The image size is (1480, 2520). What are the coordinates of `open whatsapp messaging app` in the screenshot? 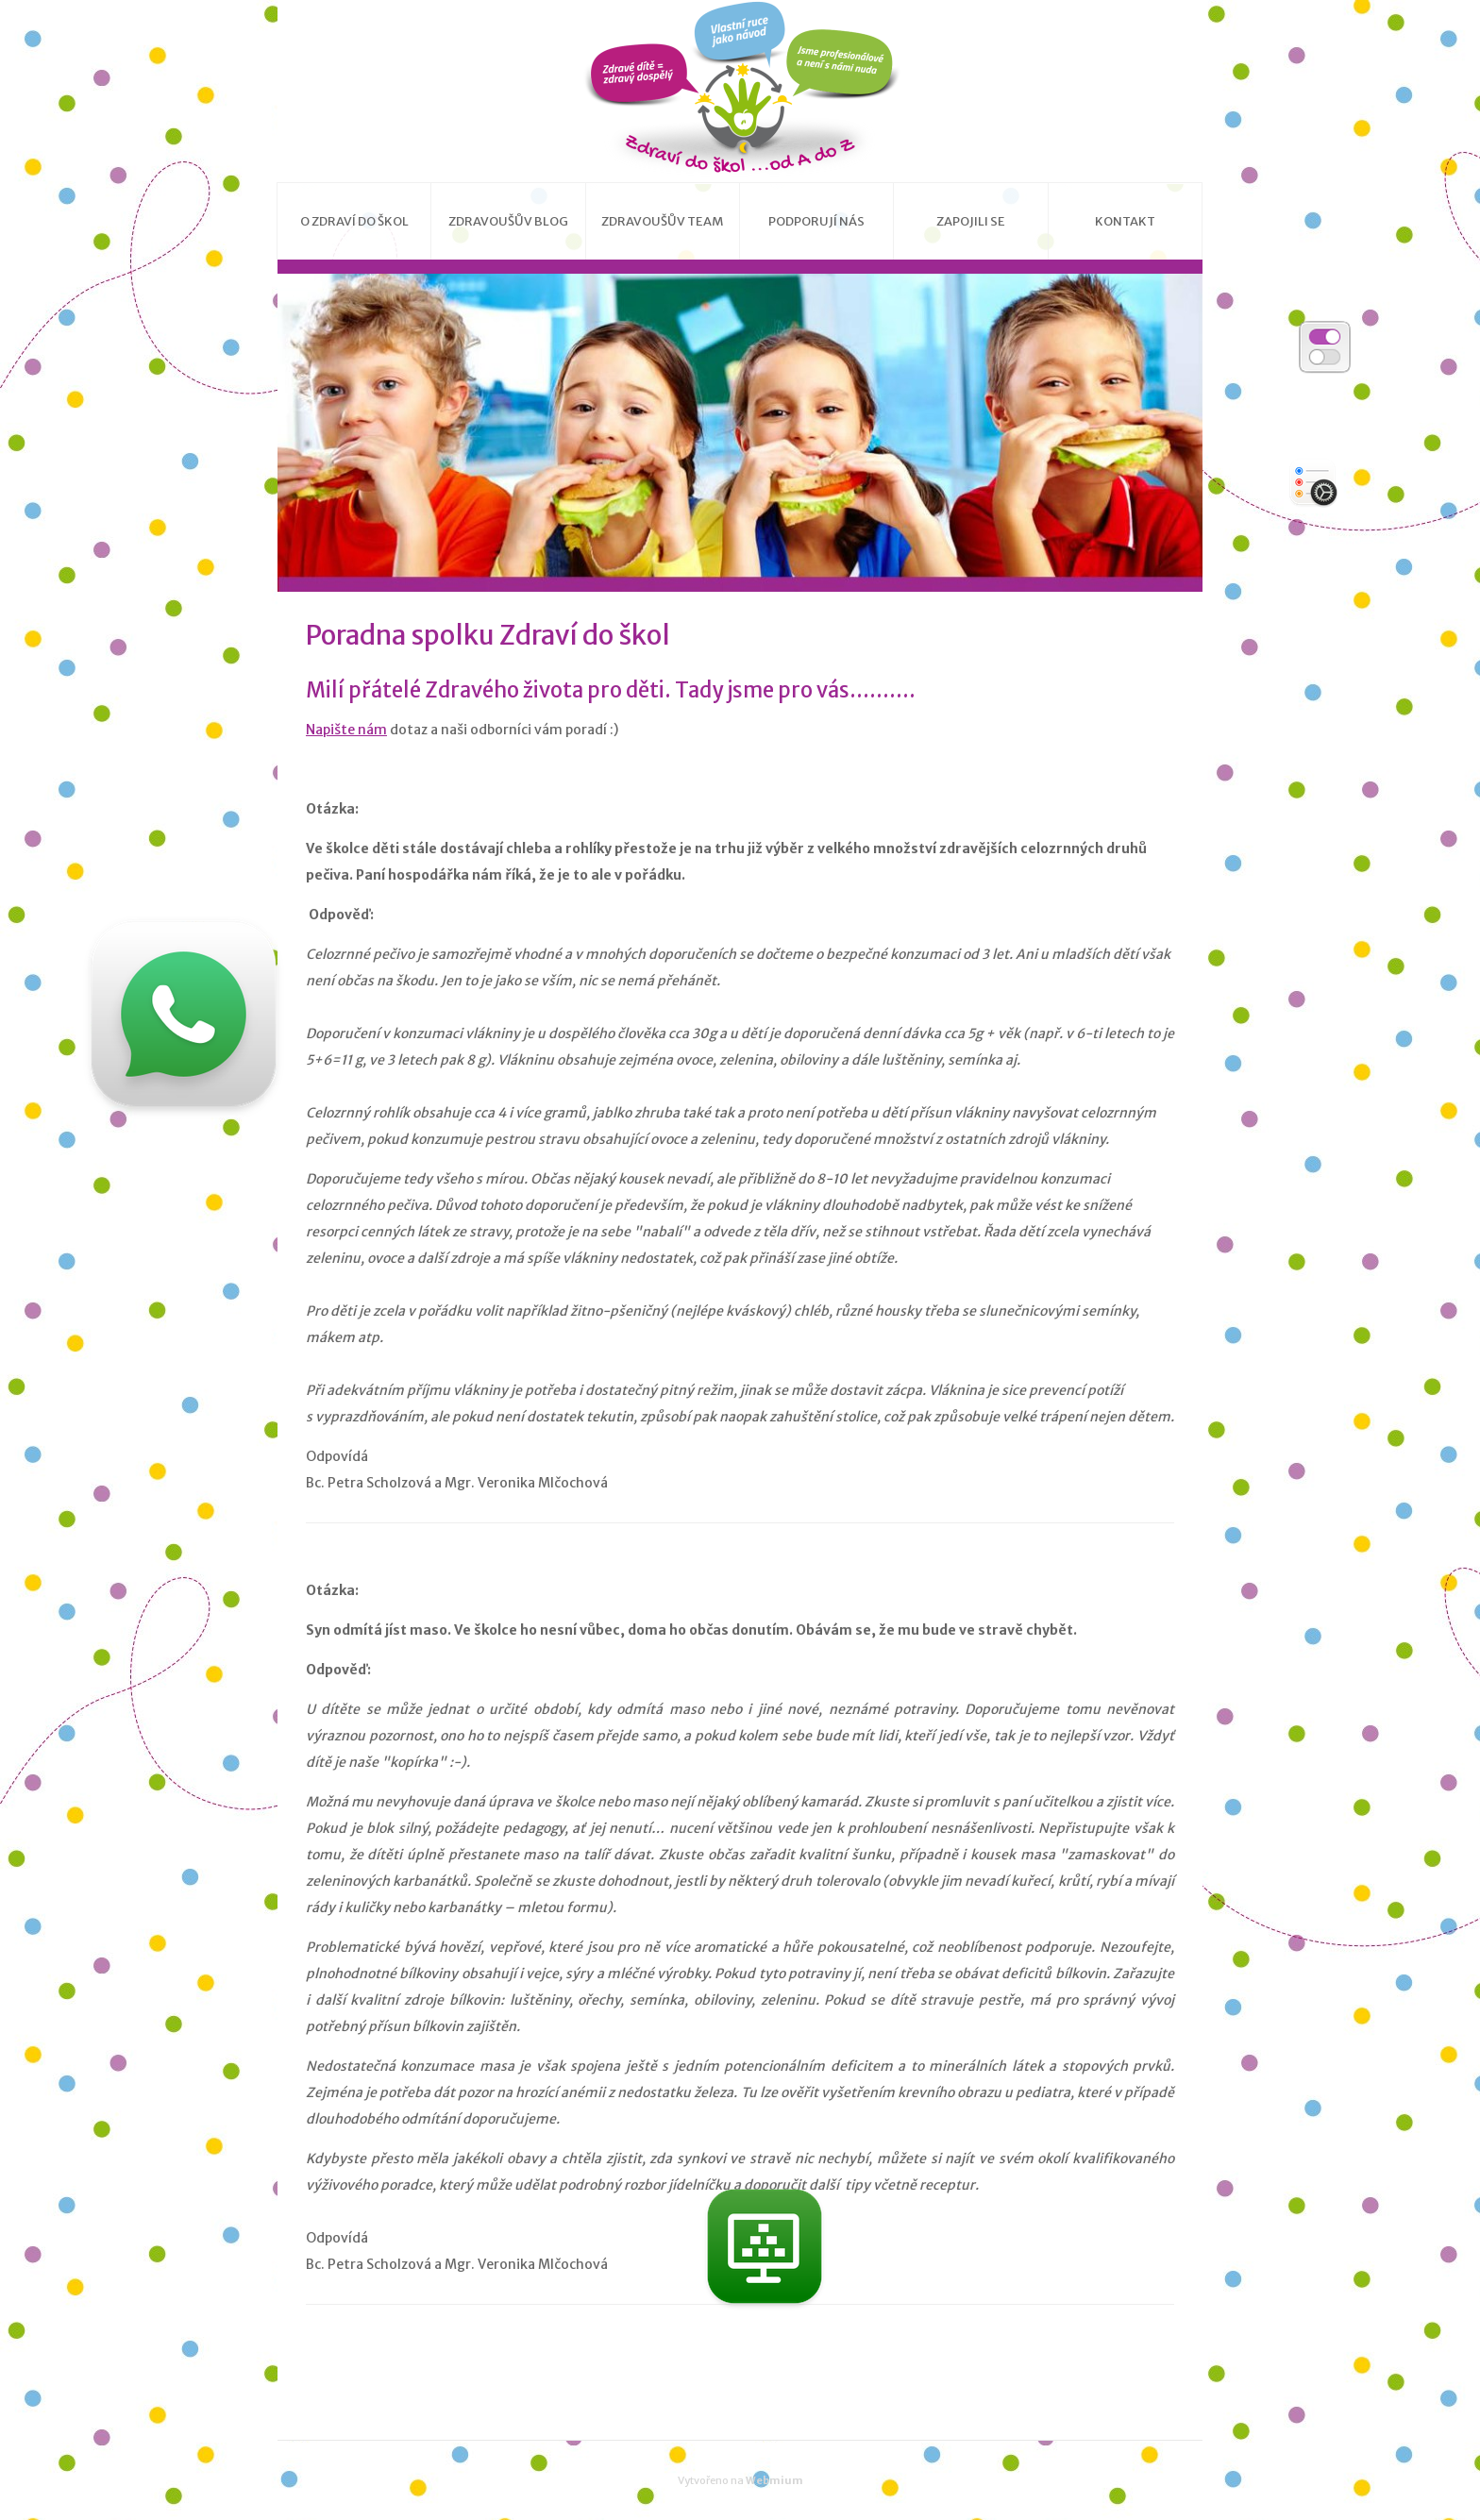 It's located at (183, 1014).